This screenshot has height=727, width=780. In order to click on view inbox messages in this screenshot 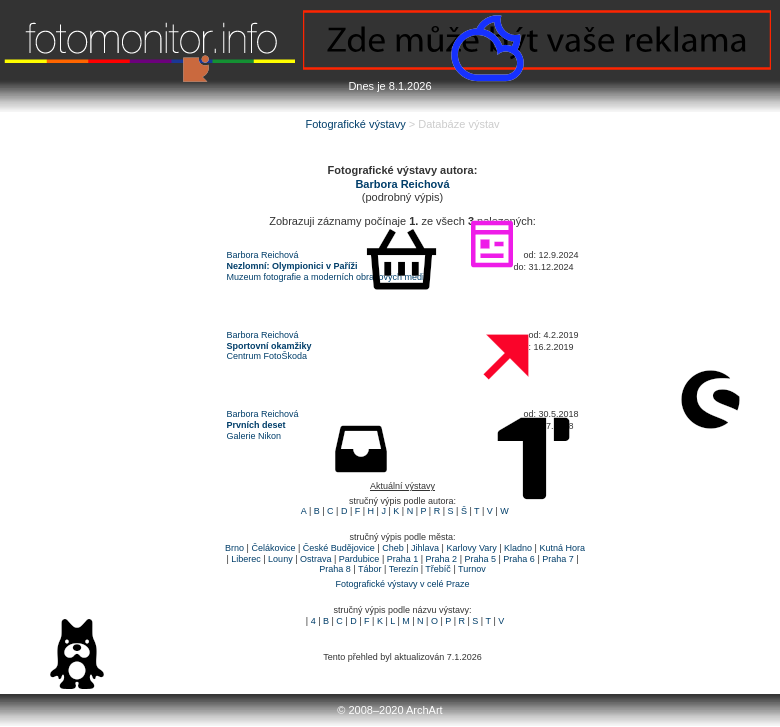, I will do `click(361, 449)`.